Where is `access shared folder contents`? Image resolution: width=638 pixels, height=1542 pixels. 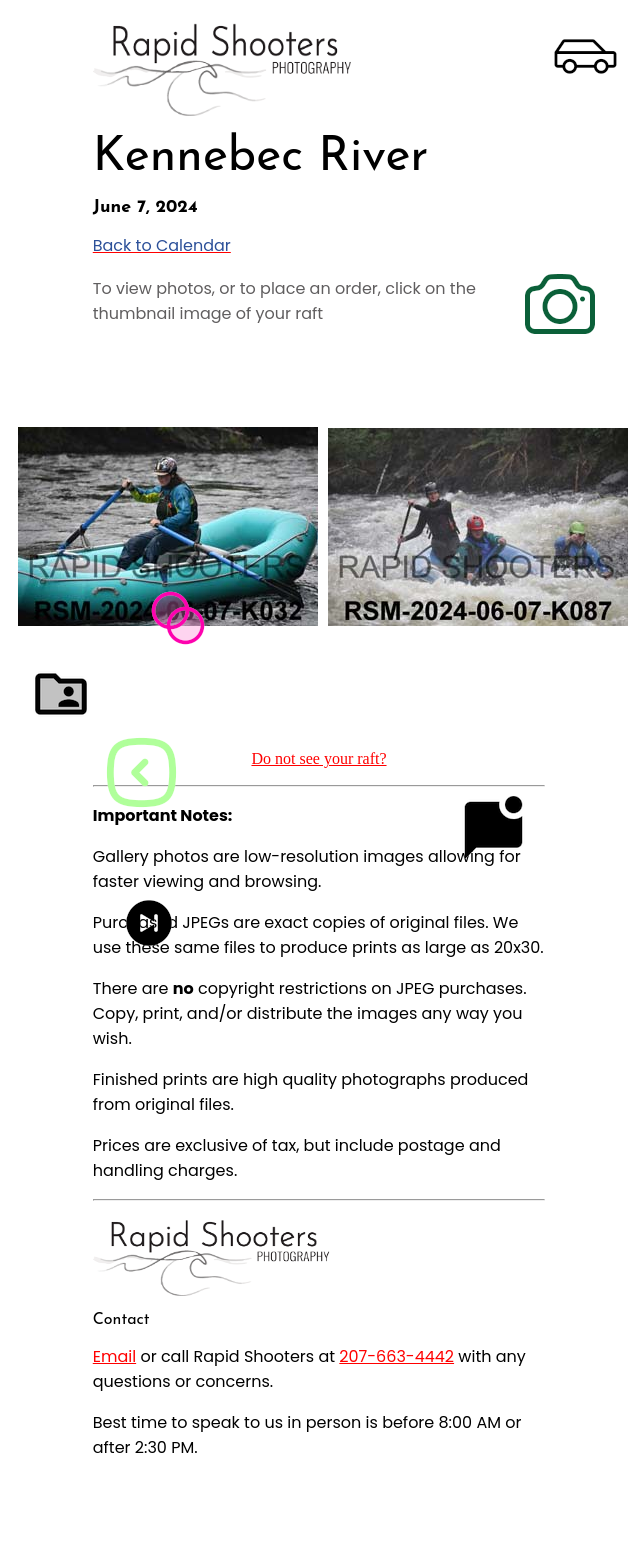 access shared folder contents is located at coordinates (61, 694).